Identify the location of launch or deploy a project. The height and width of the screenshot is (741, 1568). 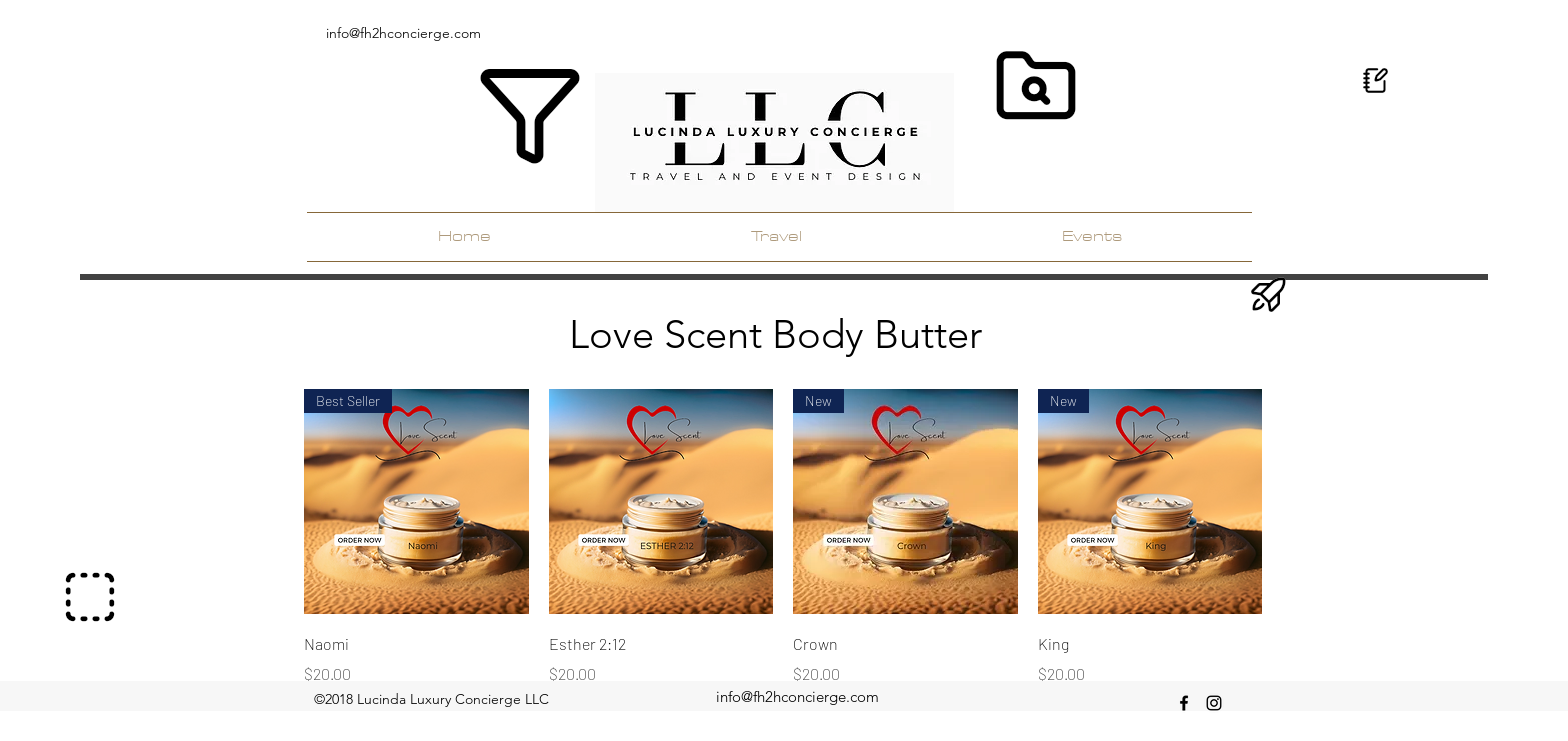
(1269, 294).